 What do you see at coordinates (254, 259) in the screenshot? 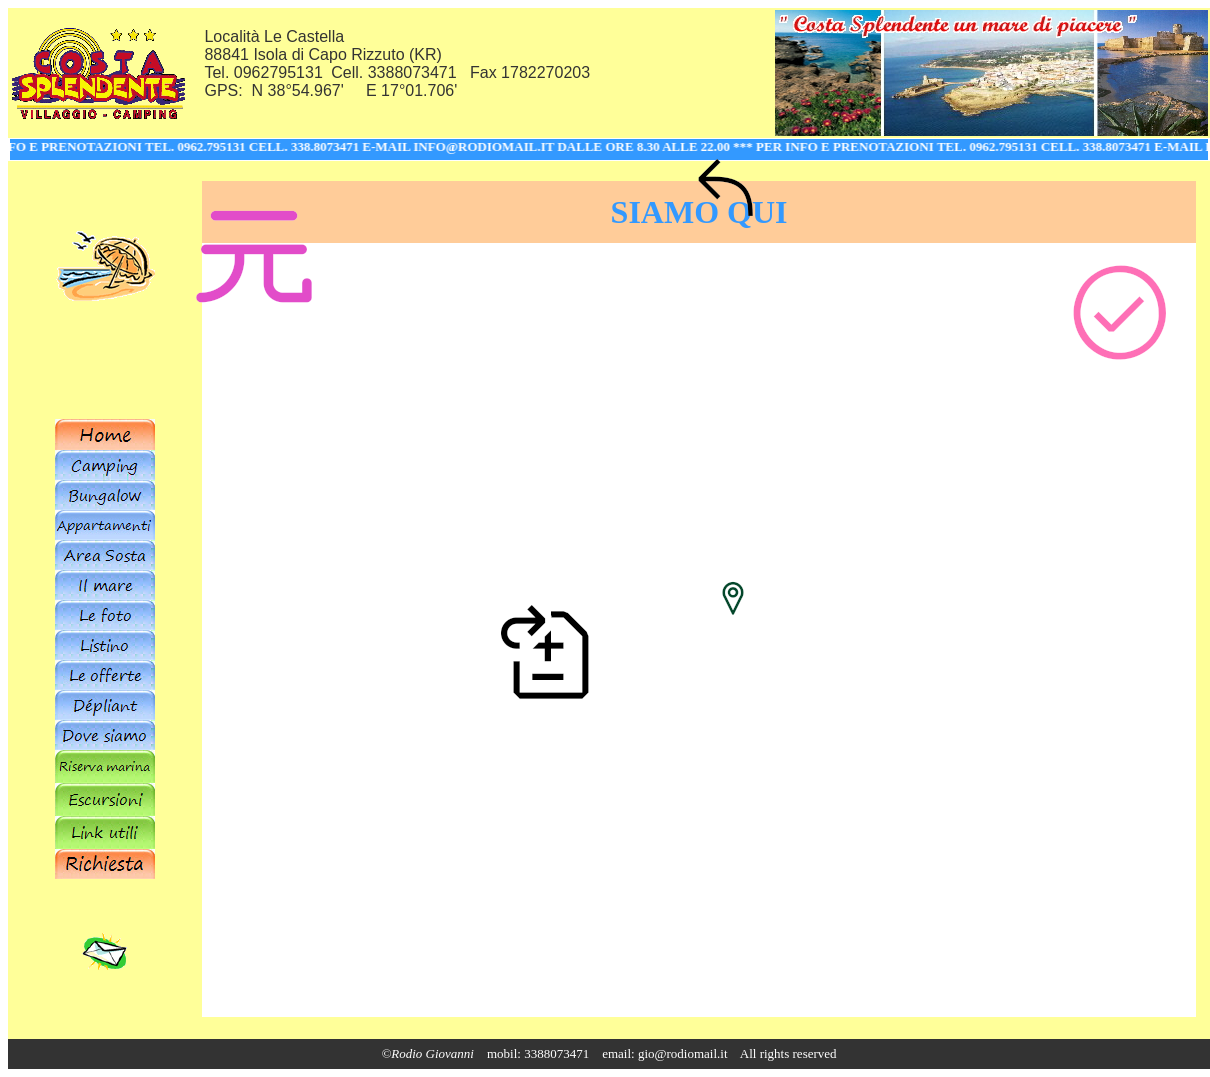
I see `view prices in chinese yuan` at bounding box center [254, 259].